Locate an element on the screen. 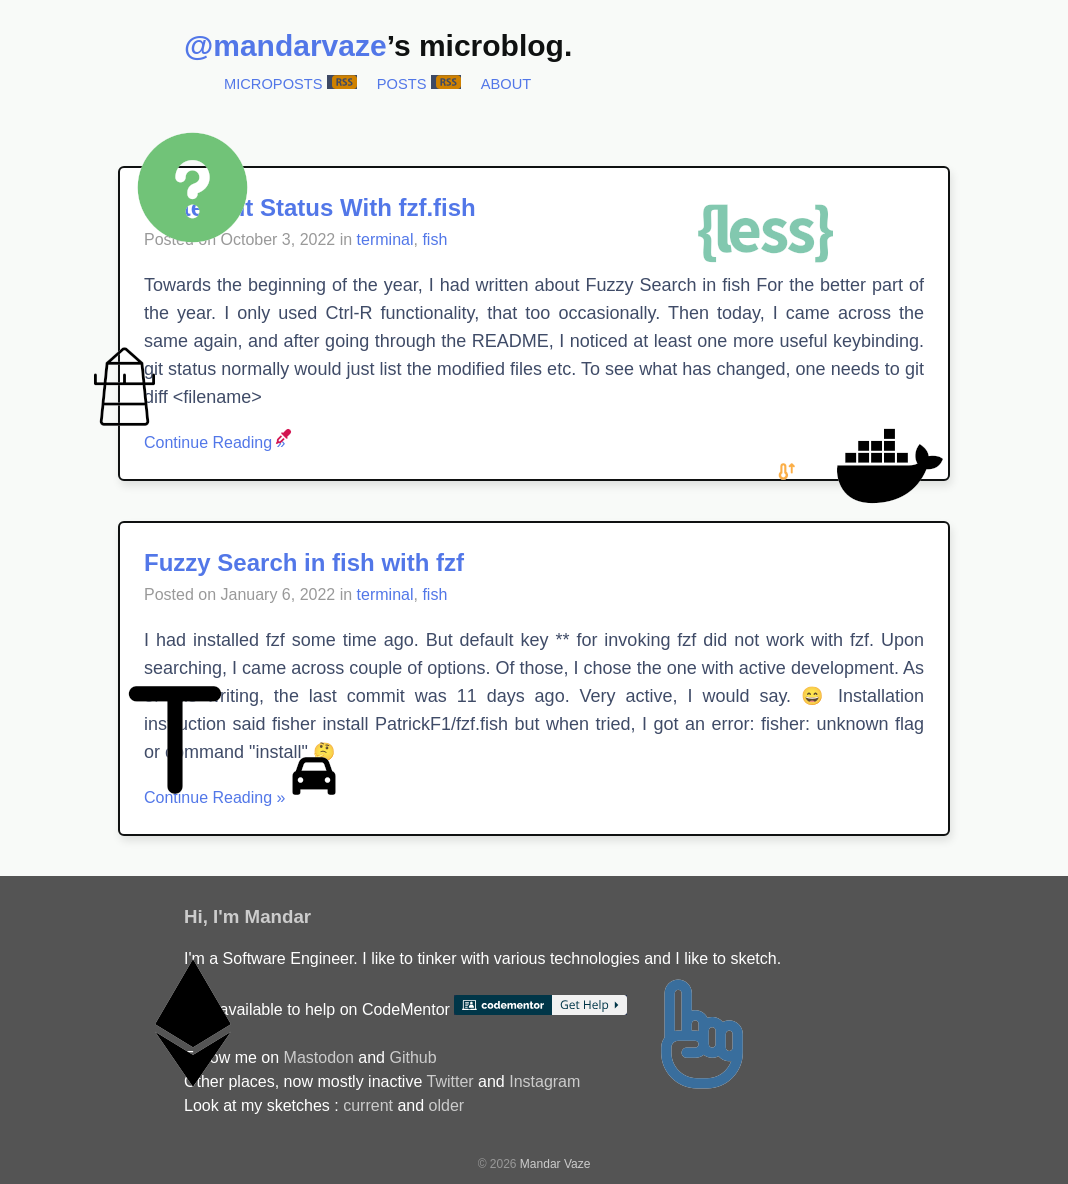 The image size is (1068, 1184). docker container platform logo is located at coordinates (890, 466).